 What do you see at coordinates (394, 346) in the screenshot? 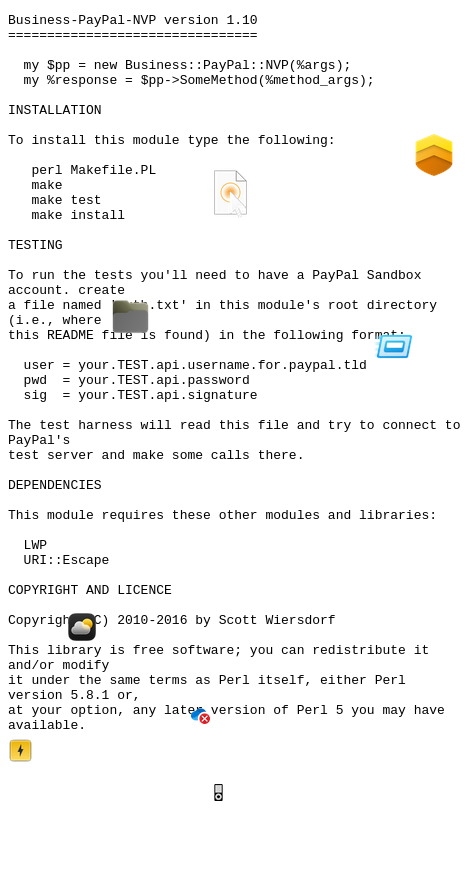
I see `launch or run an application` at bounding box center [394, 346].